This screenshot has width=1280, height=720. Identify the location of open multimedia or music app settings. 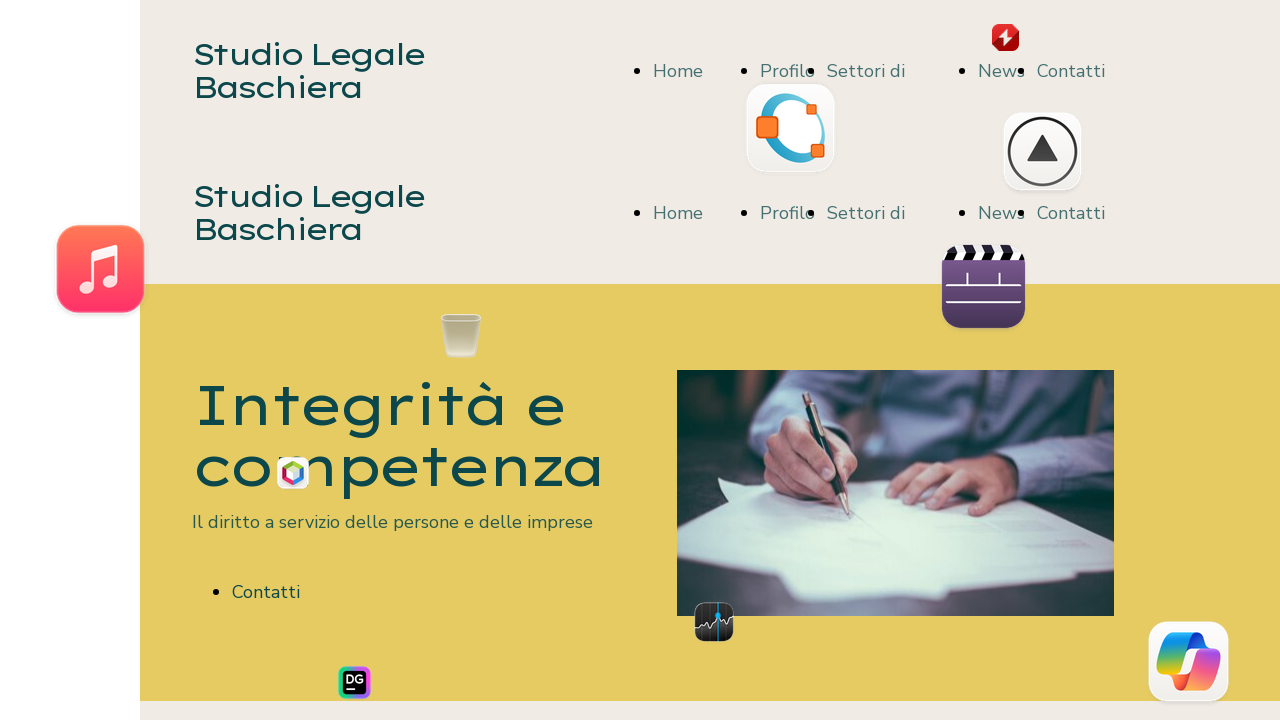
(100, 270).